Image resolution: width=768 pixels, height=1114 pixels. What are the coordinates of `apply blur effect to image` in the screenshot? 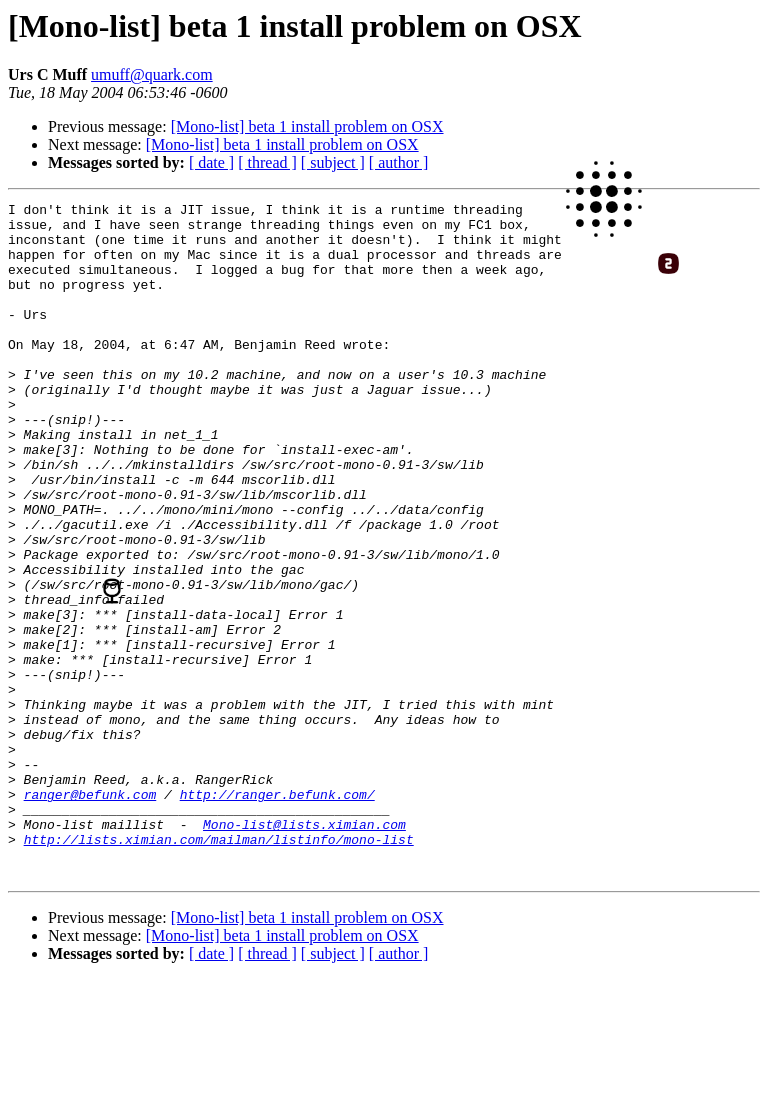 It's located at (604, 199).